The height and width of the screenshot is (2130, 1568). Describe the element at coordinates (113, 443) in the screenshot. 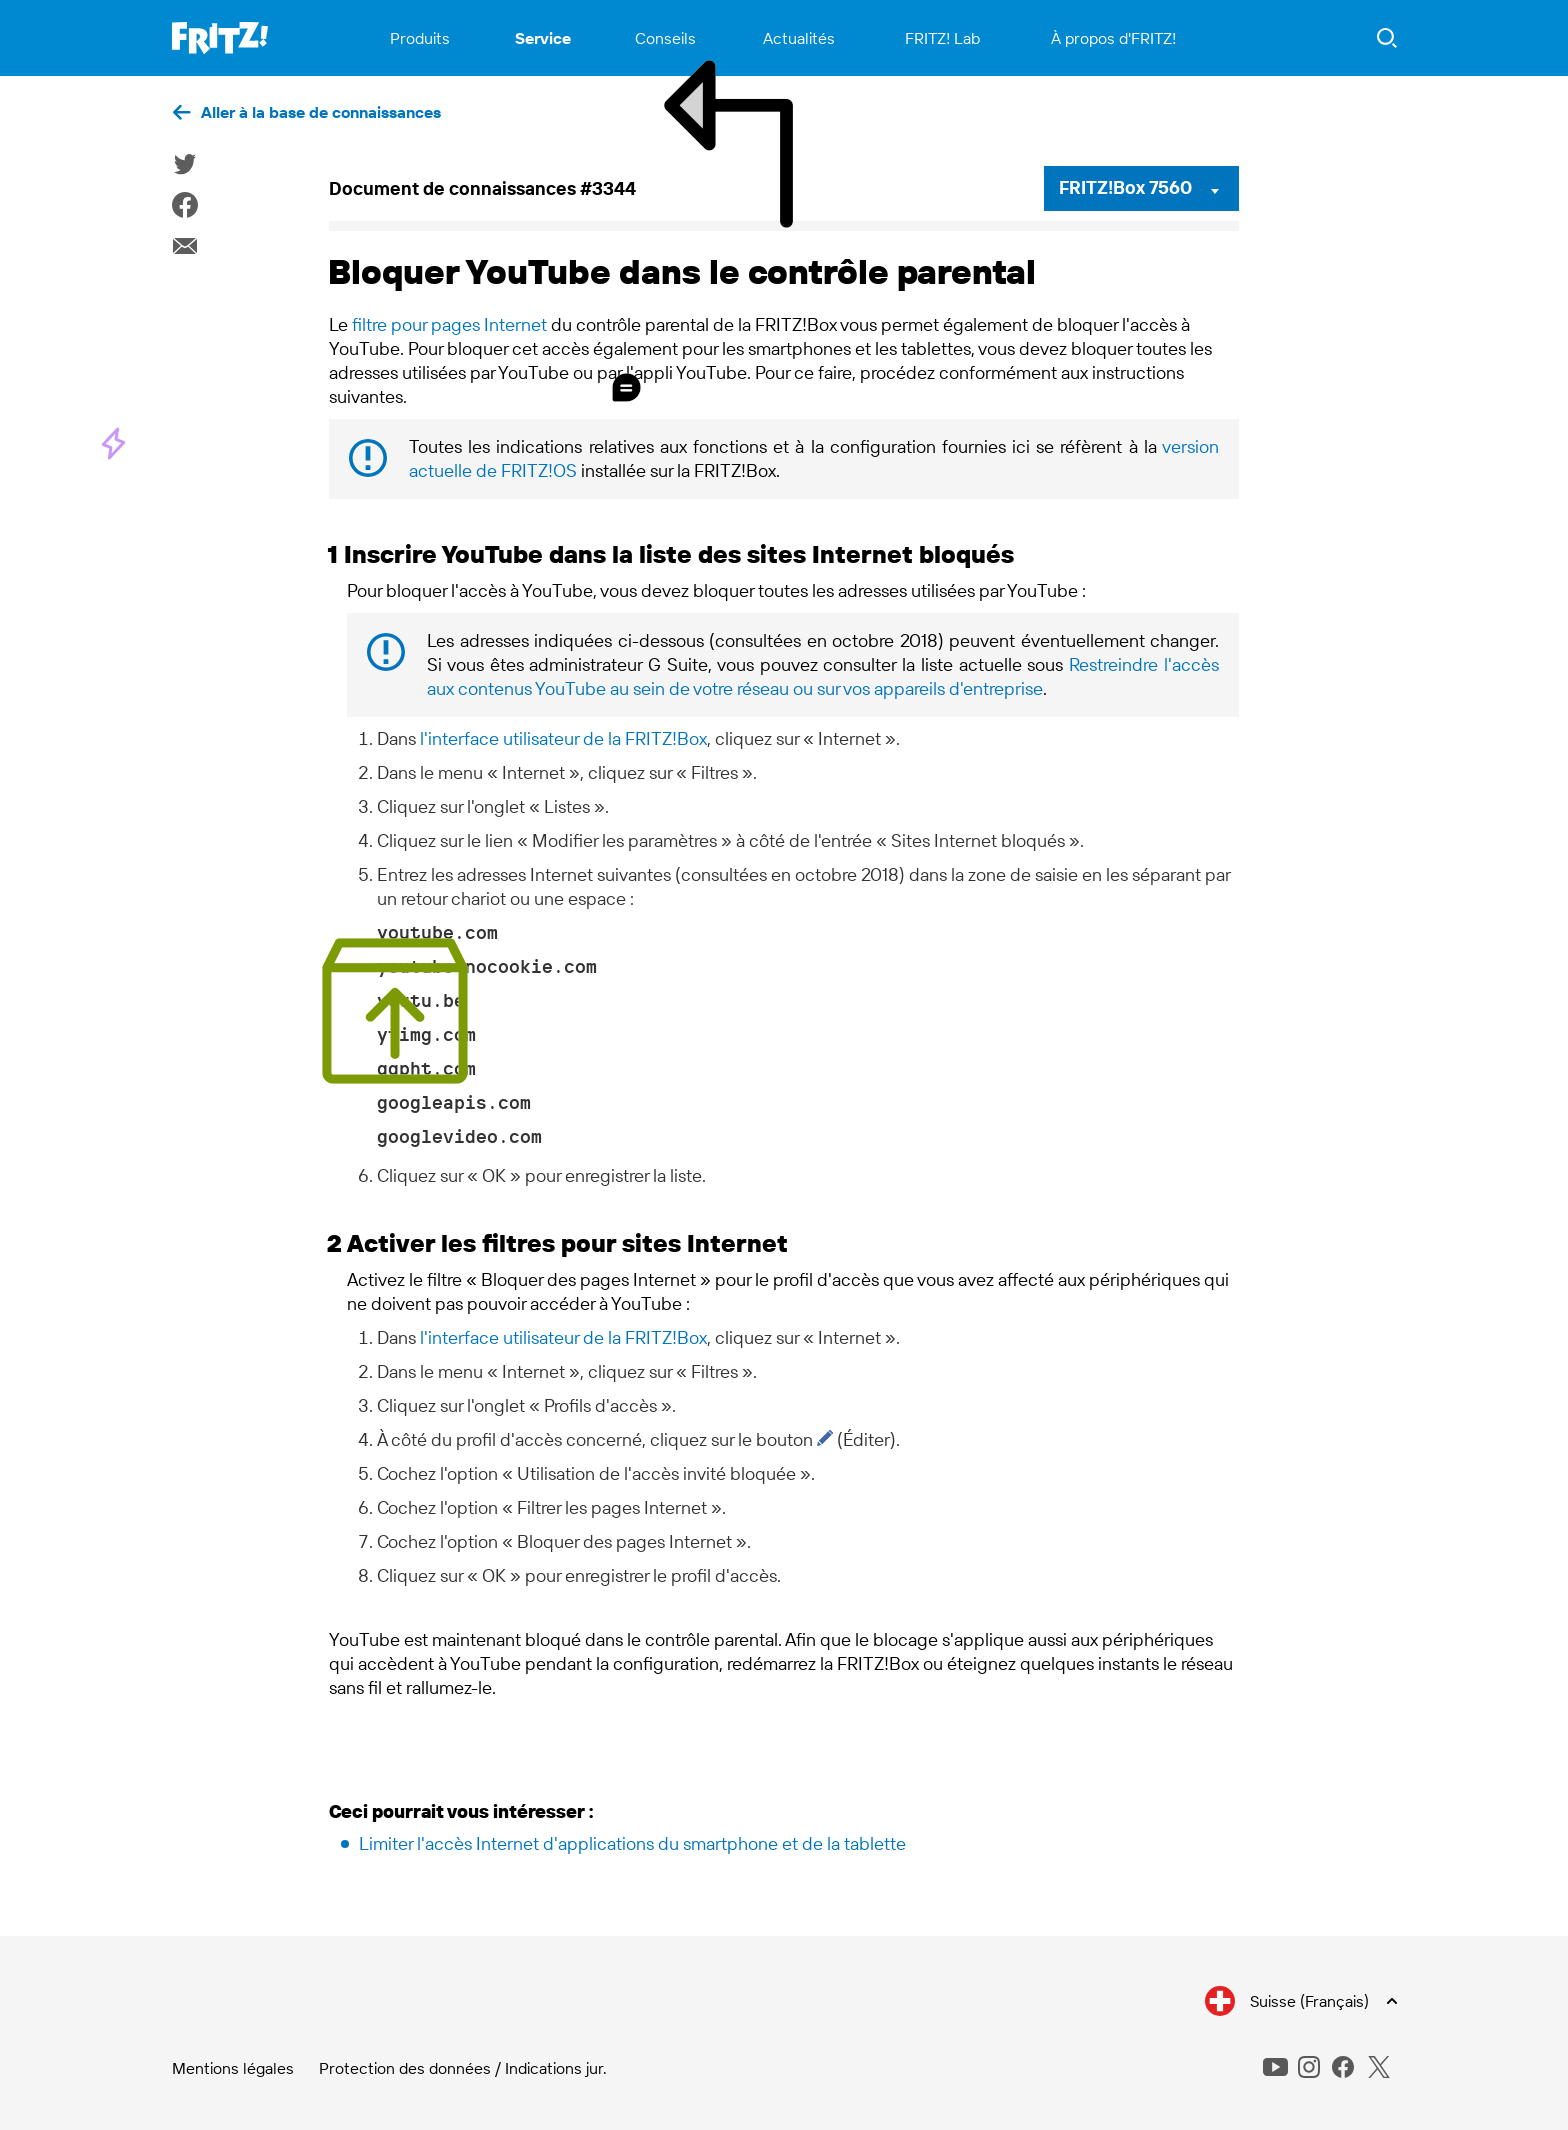

I see `indicates fast or instant action` at that location.